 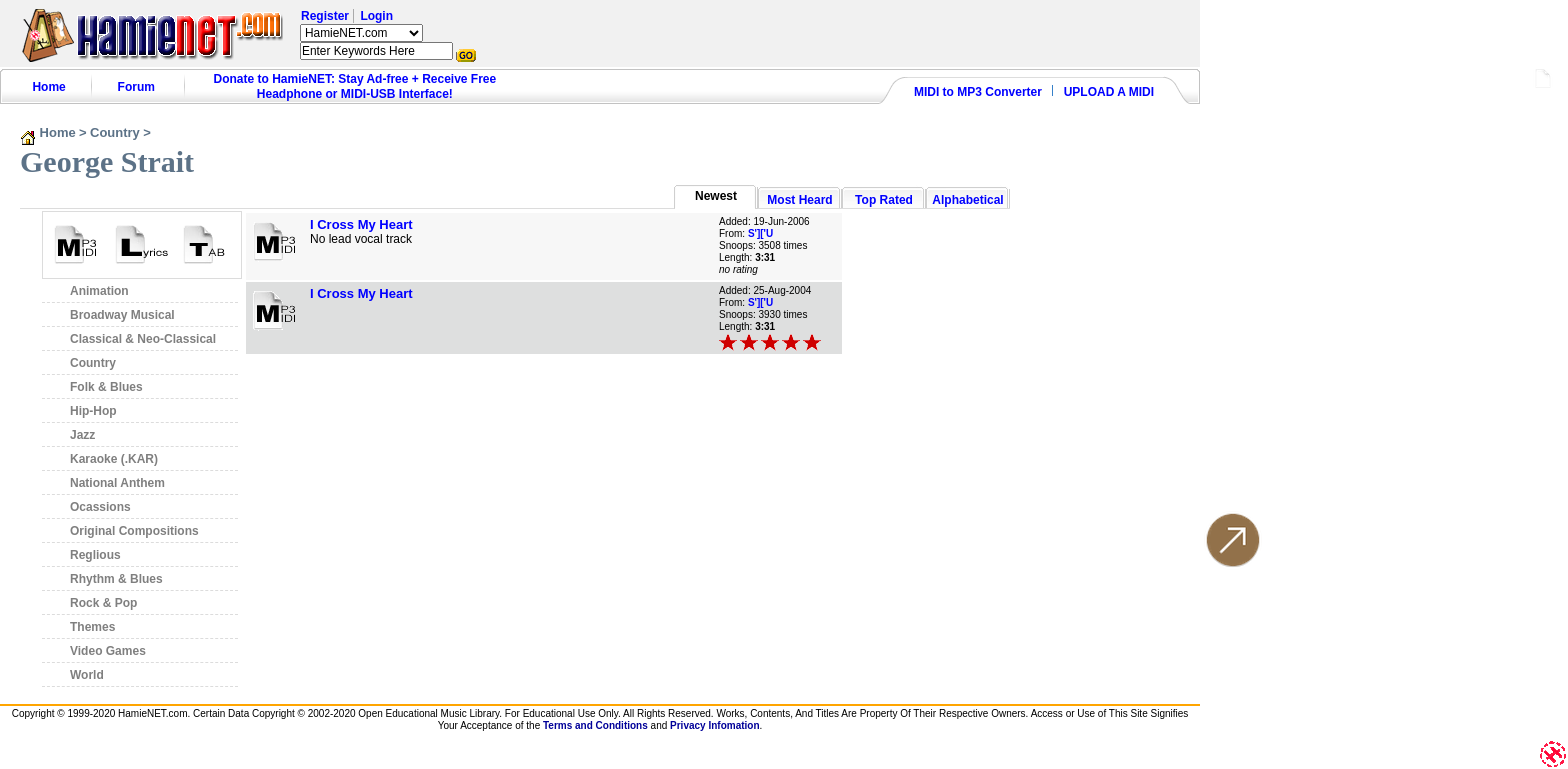 I want to click on indicates a symbolic link or shortcut to another file, so click(x=1233, y=540).